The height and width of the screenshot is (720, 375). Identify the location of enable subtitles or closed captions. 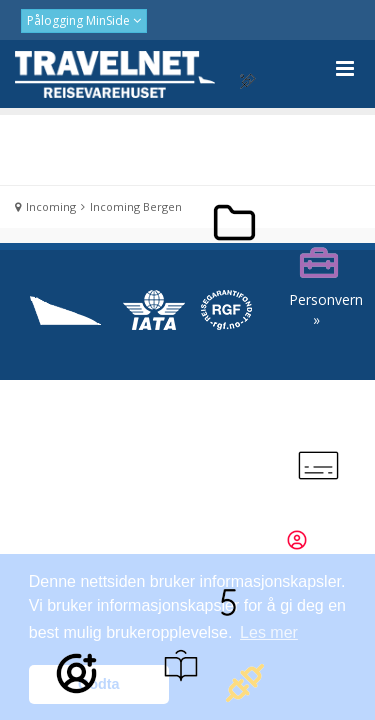
(318, 465).